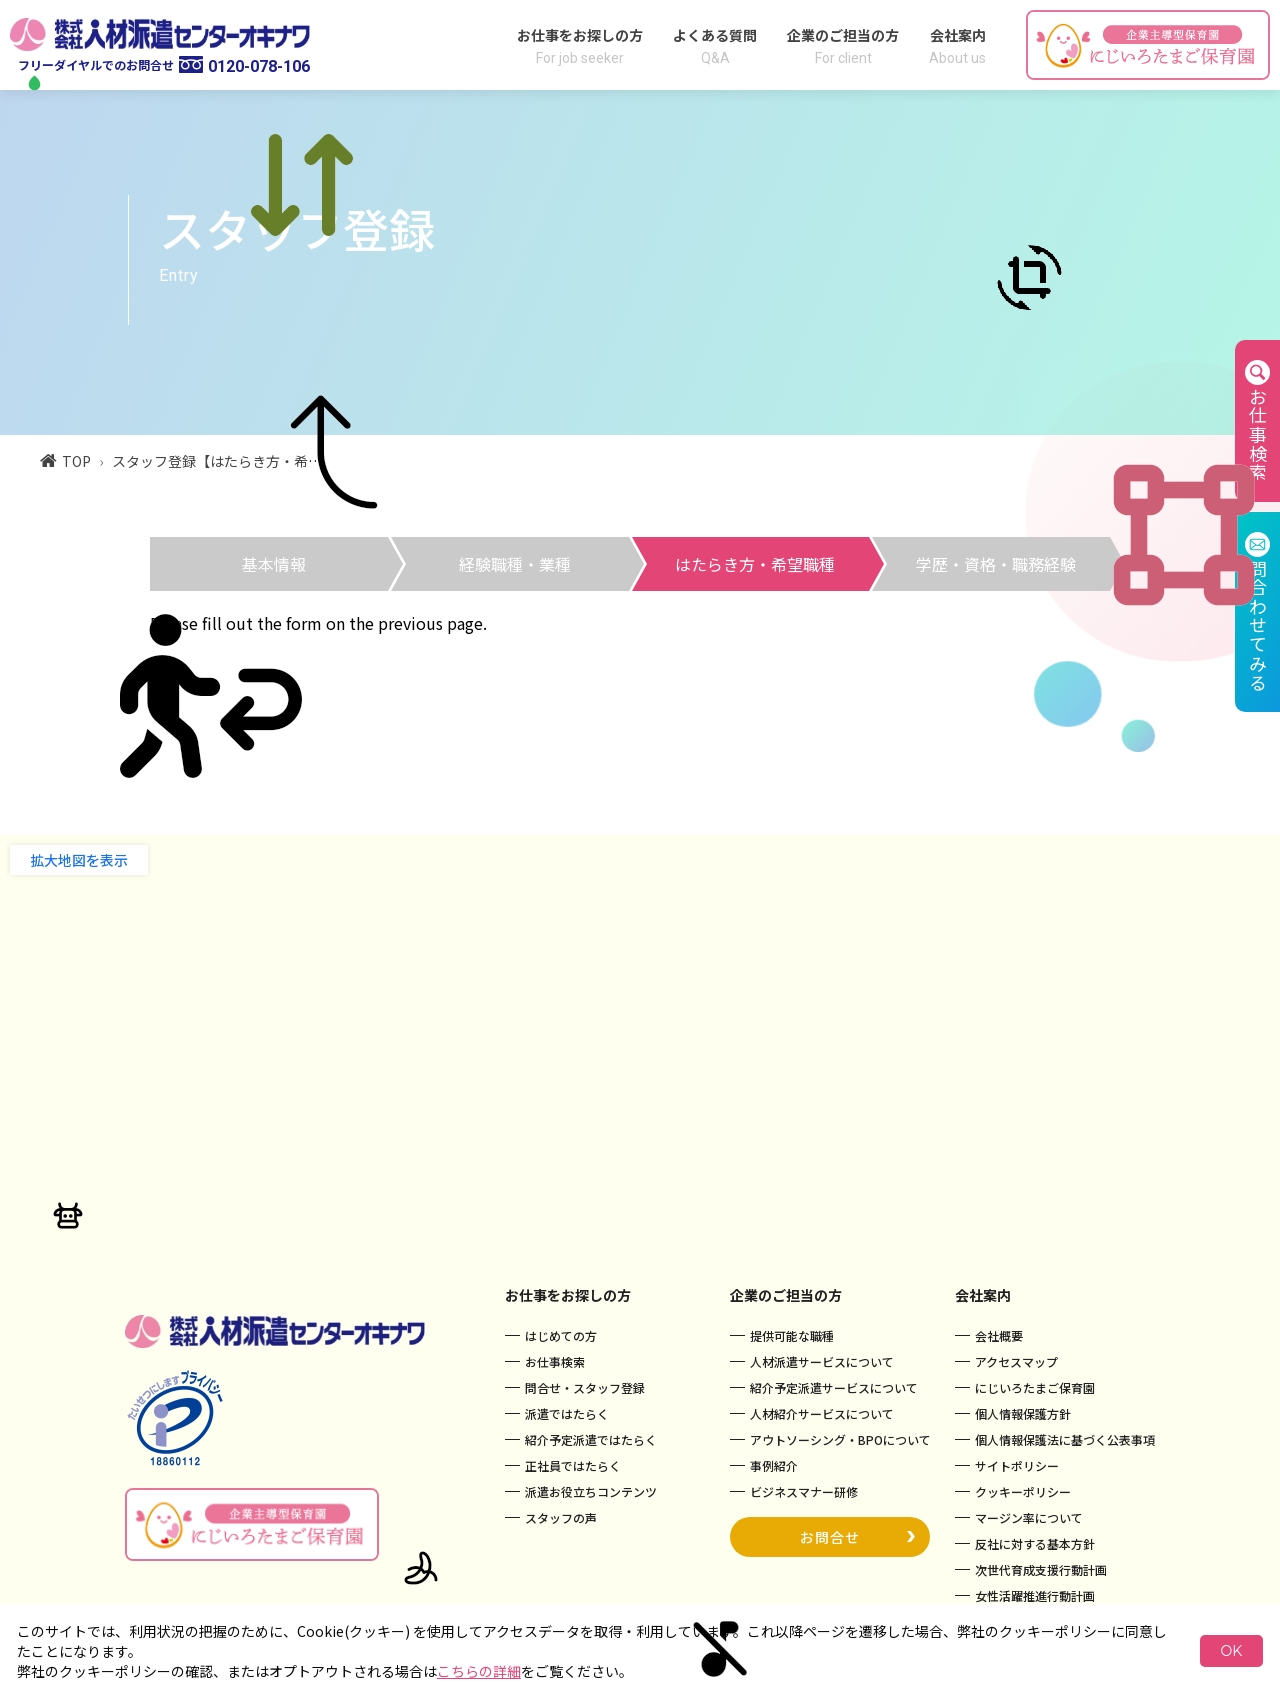  Describe the element at coordinates (1029, 277) in the screenshot. I see `rotate and crop an image` at that location.